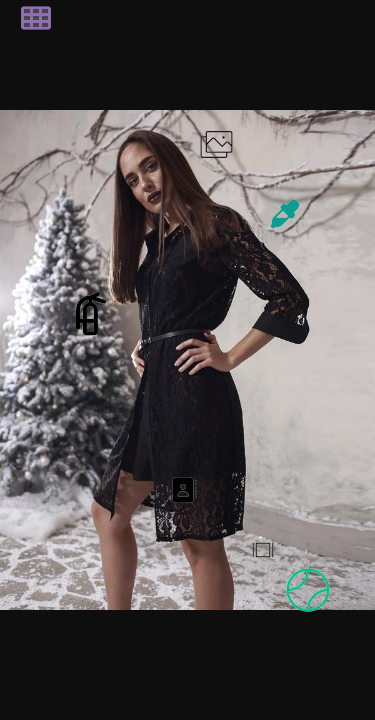 The width and height of the screenshot is (375, 720). I want to click on open your contacts list, so click(184, 490).